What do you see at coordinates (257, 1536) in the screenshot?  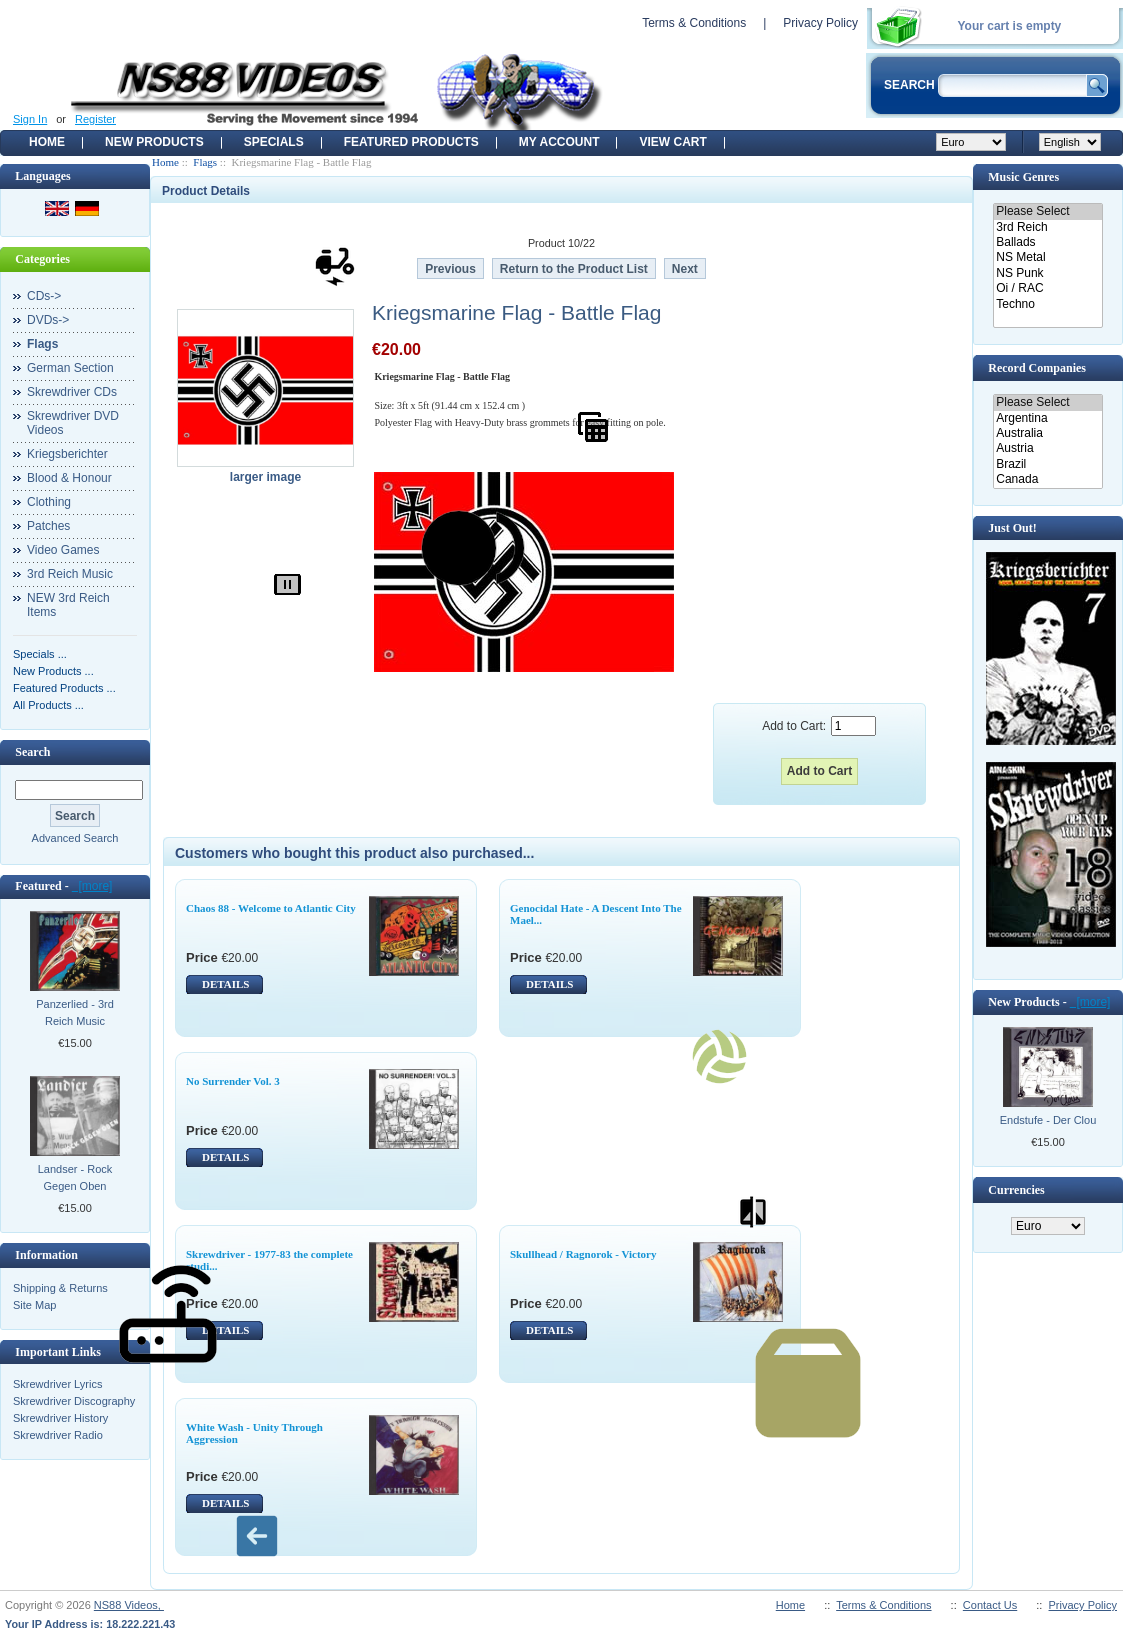 I see `go back to the previous screen` at bounding box center [257, 1536].